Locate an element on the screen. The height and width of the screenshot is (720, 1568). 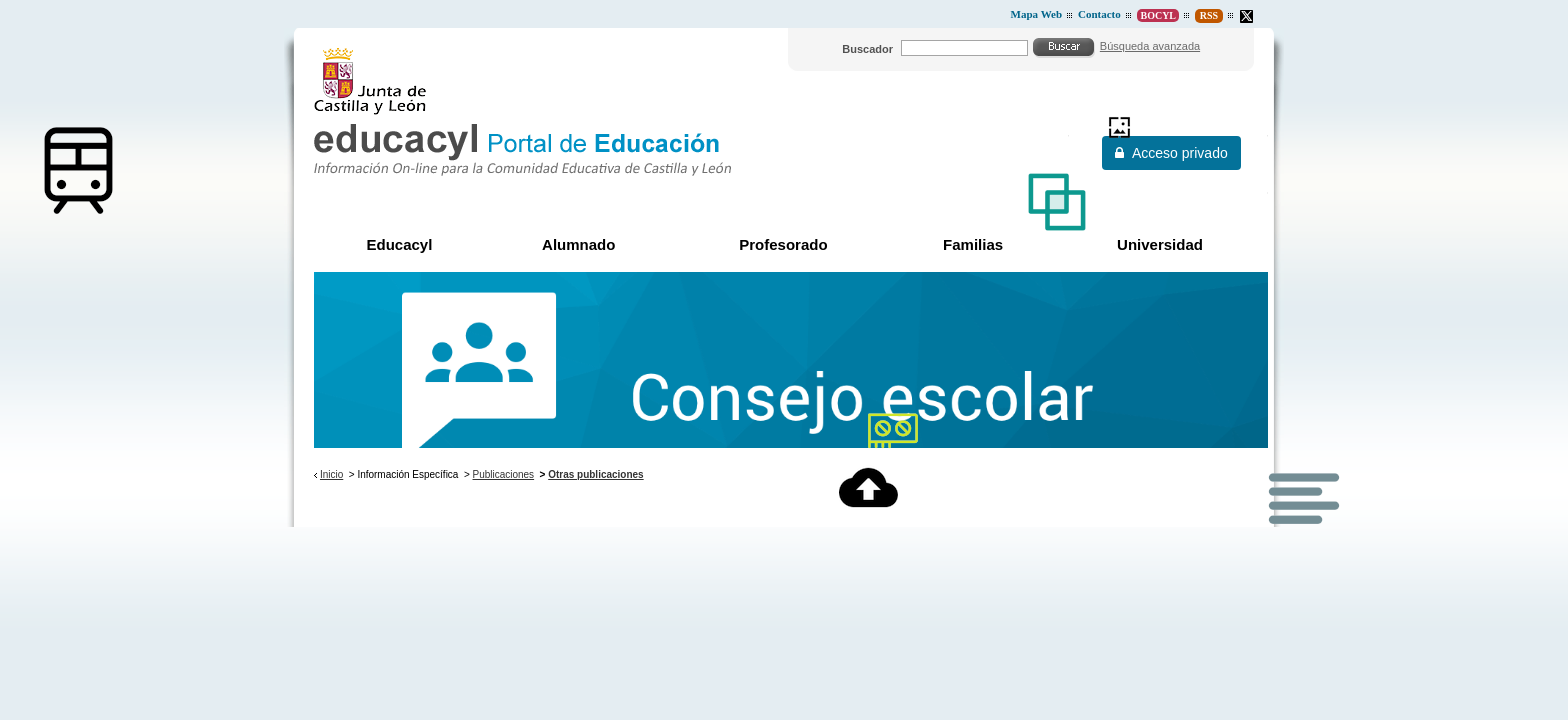
upload files to cloud storage is located at coordinates (868, 487).